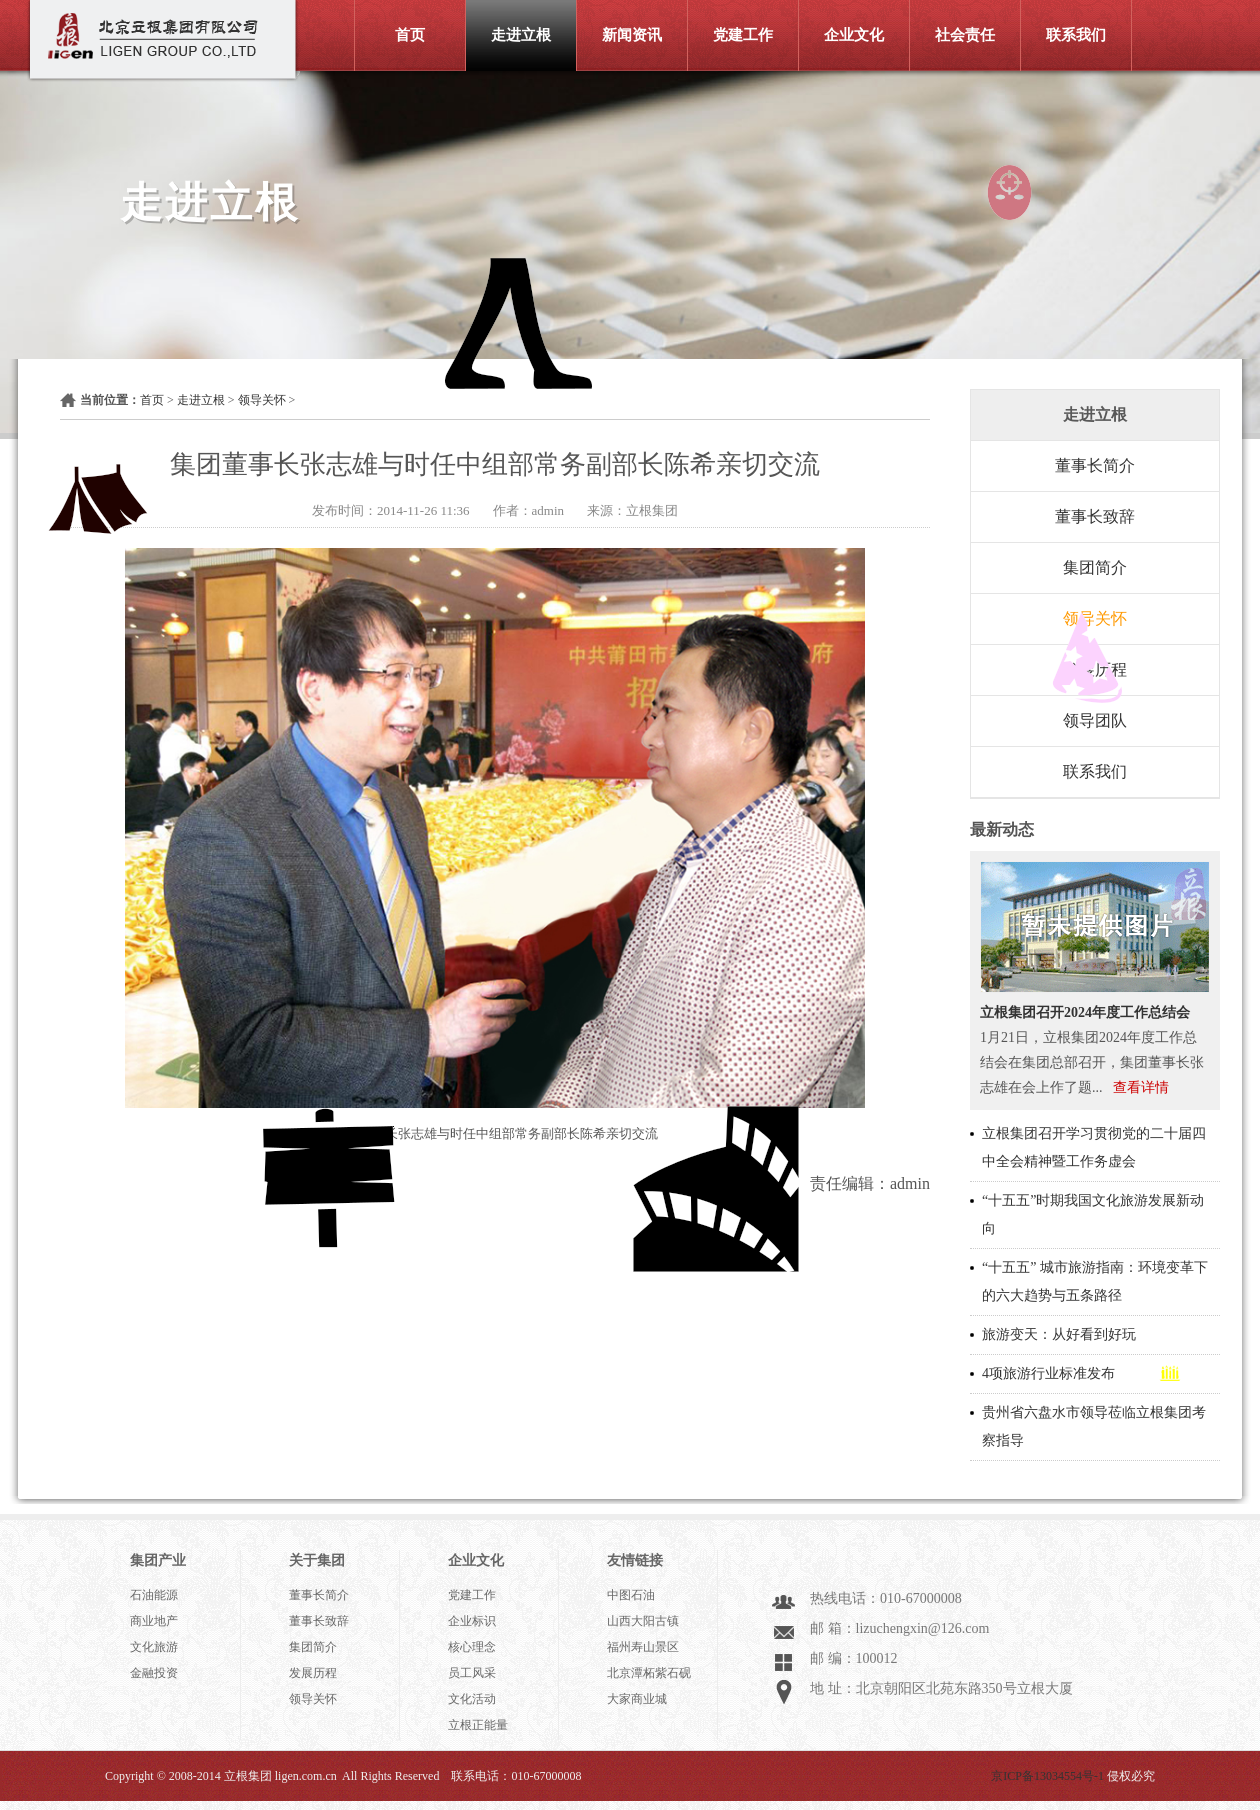  What do you see at coordinates (98, 499) in the screenshot?
I see `access camping or outdoor activity features` at bounding box center [98, 499].